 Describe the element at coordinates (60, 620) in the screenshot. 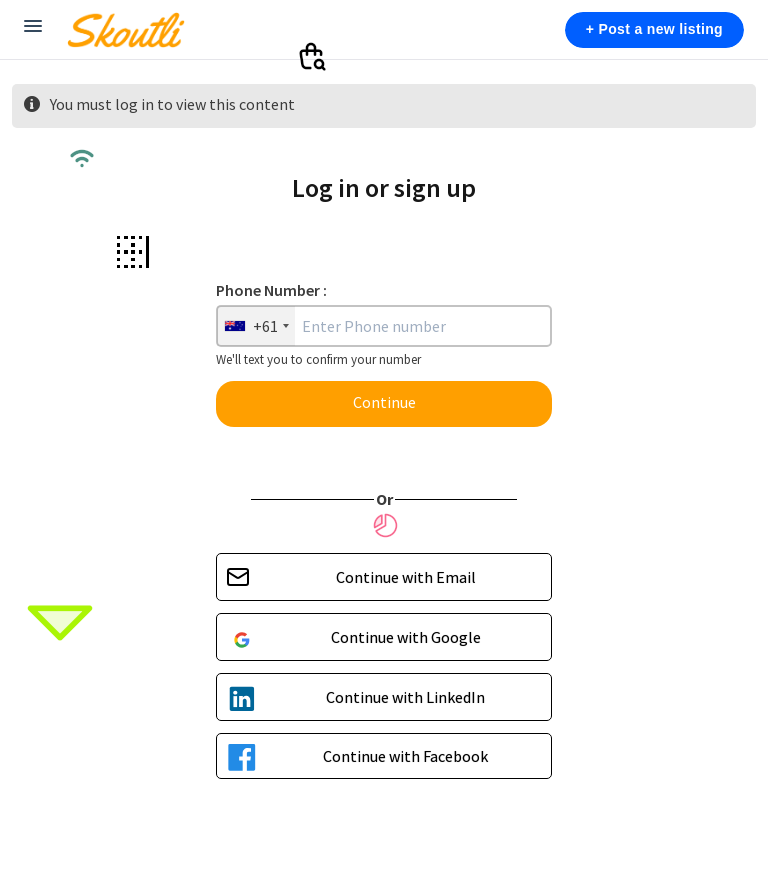

I see `expand a dropdown menu` at that location.